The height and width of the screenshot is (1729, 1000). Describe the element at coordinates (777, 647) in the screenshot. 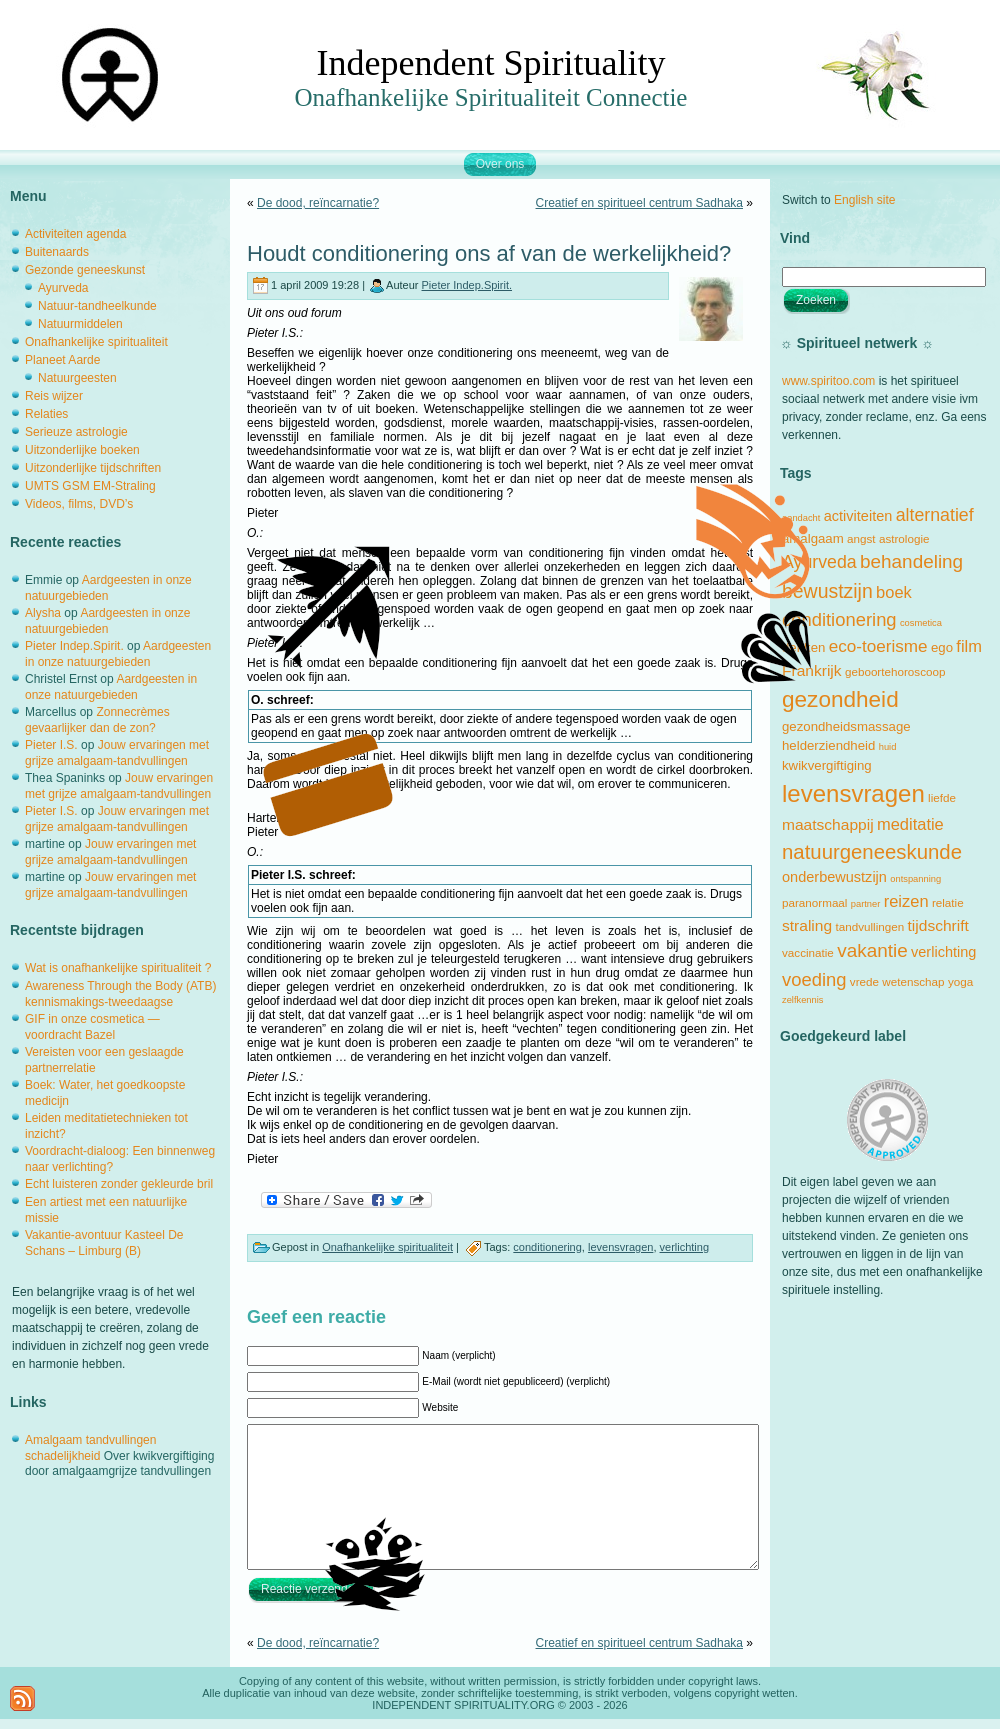

I see `select claw or slash attack ability` at that location.